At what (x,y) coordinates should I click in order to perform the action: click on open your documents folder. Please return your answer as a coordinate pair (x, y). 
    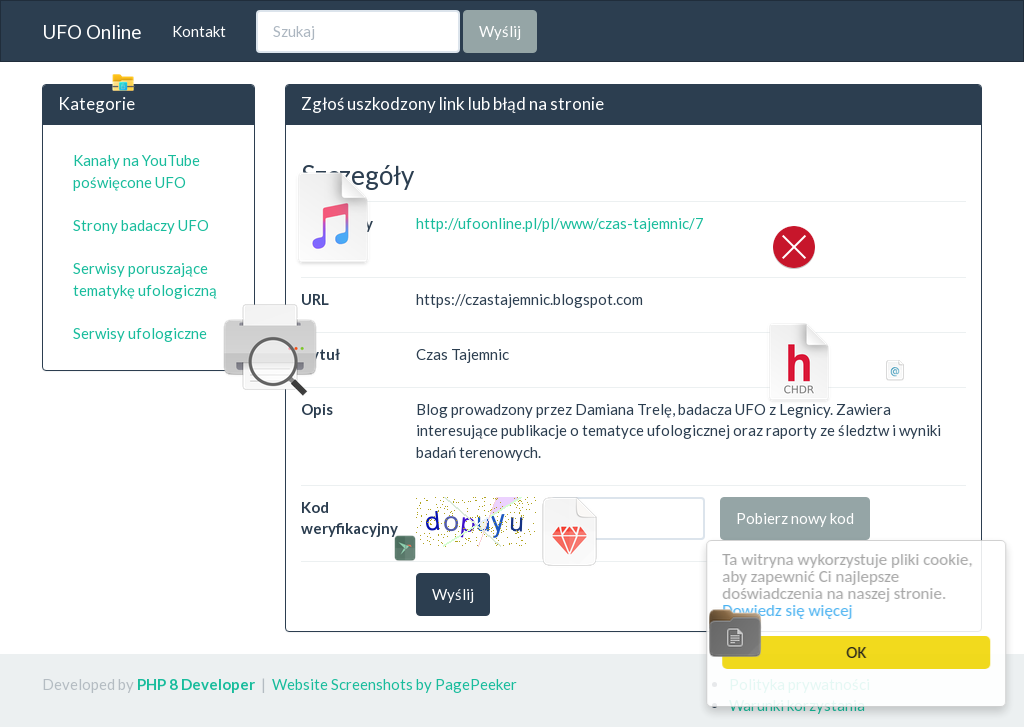
    Looking at the image, I should click on (735, 633).